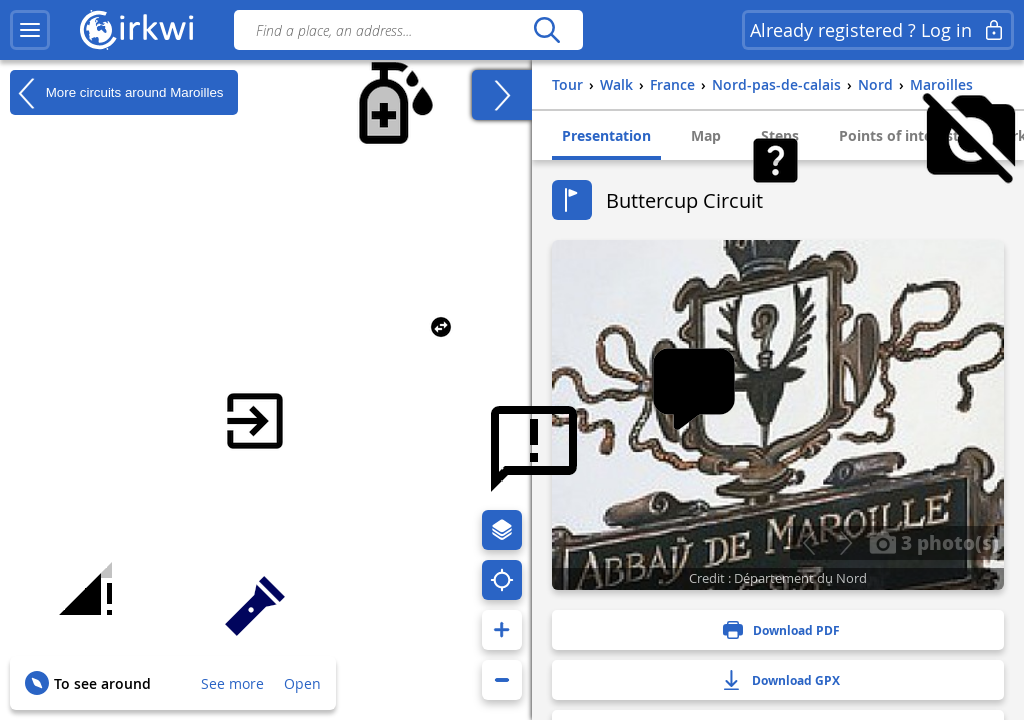 The height and width of the screenshot is (720, 1024). Describe the element at coordinates (971, 135) in the screenshot. I see `photography not allowed in this area` at that location.